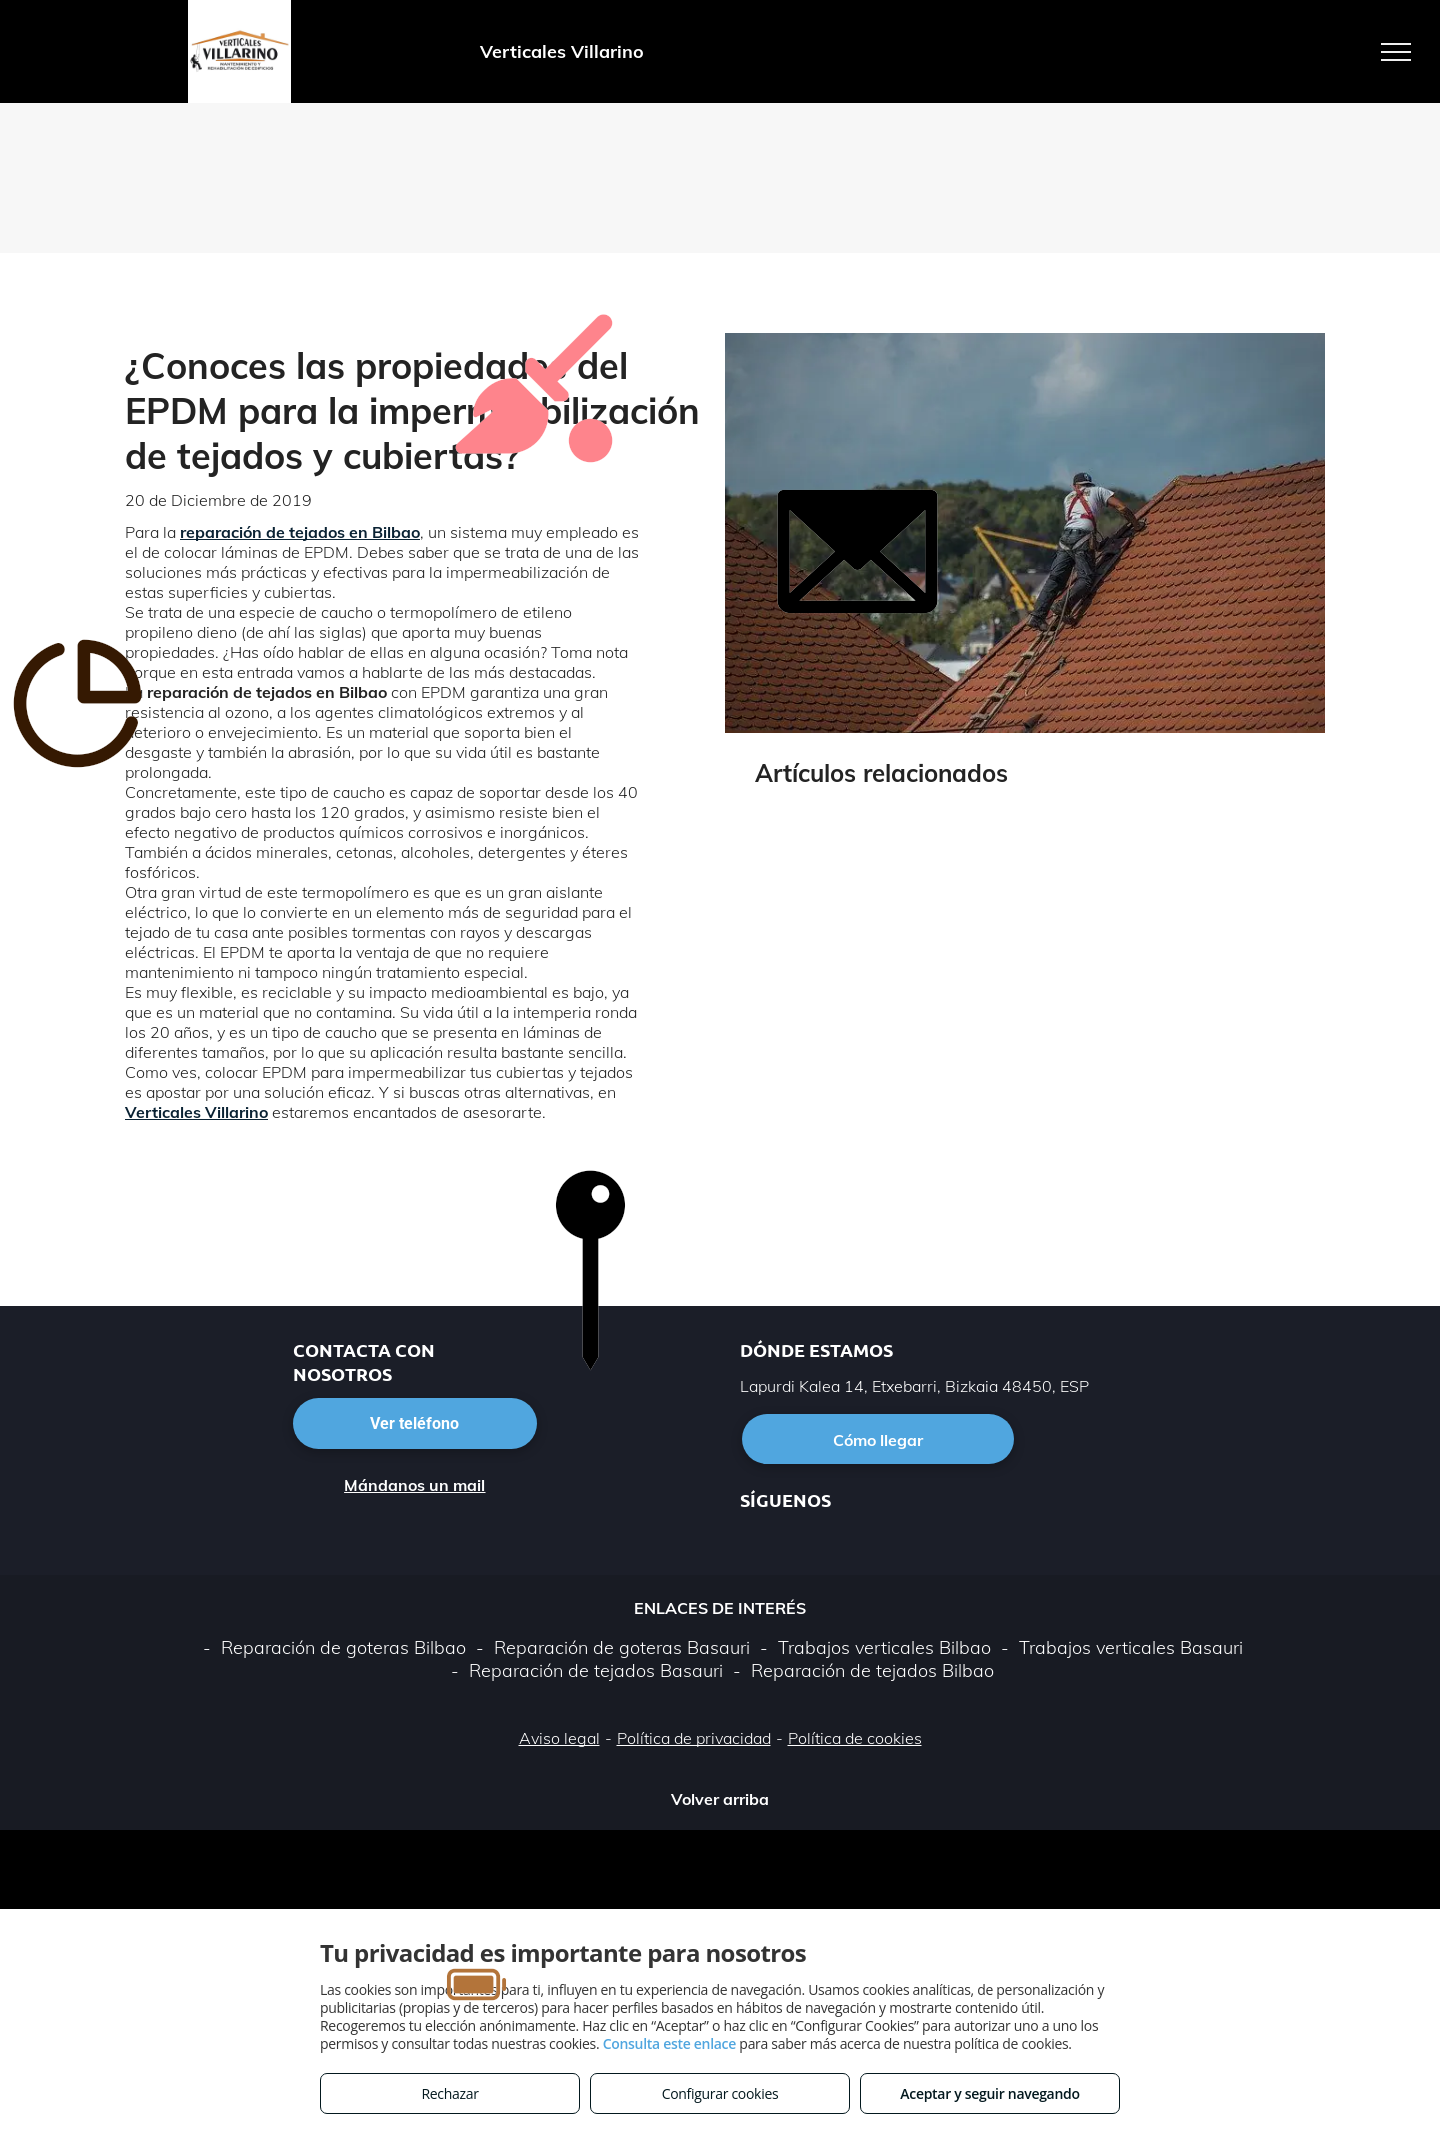 Image resolution: width=1440 pixels, height=2134 pixels. Describe the element at coordinates (590, 1270) in the screenshot. I see `mark a location on the map` at that location.